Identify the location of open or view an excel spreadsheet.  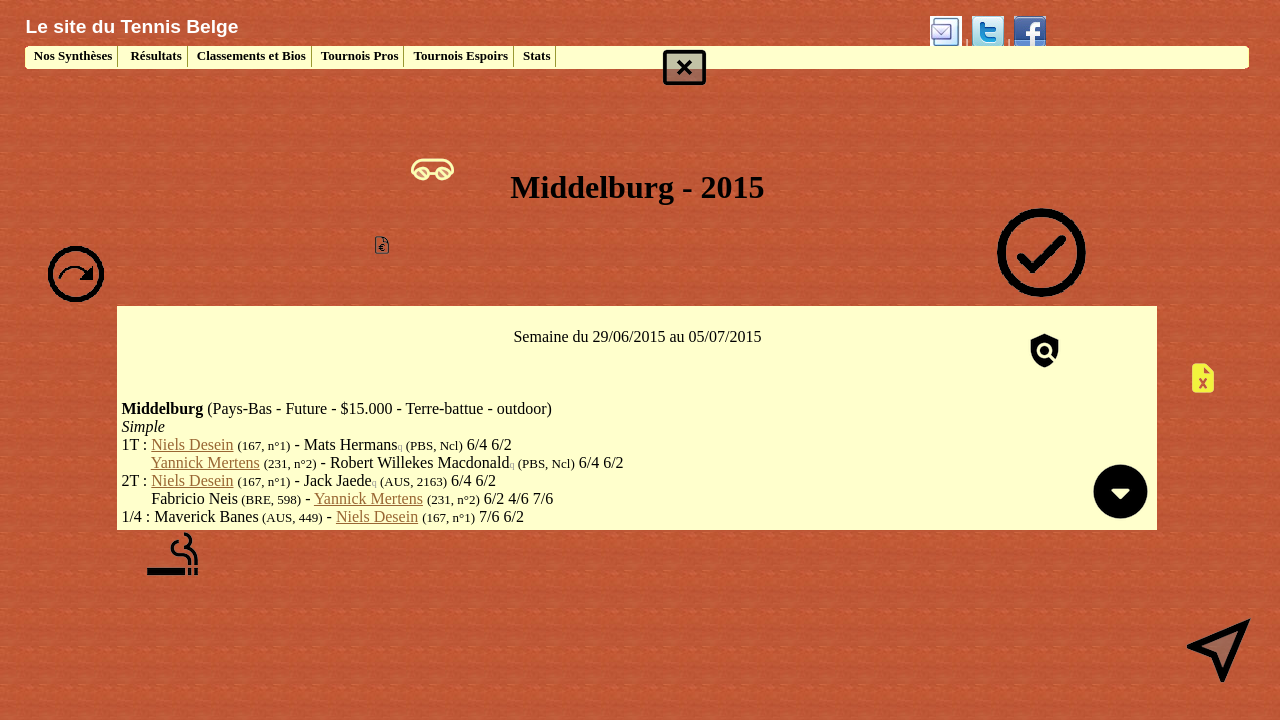
(1203, 378).